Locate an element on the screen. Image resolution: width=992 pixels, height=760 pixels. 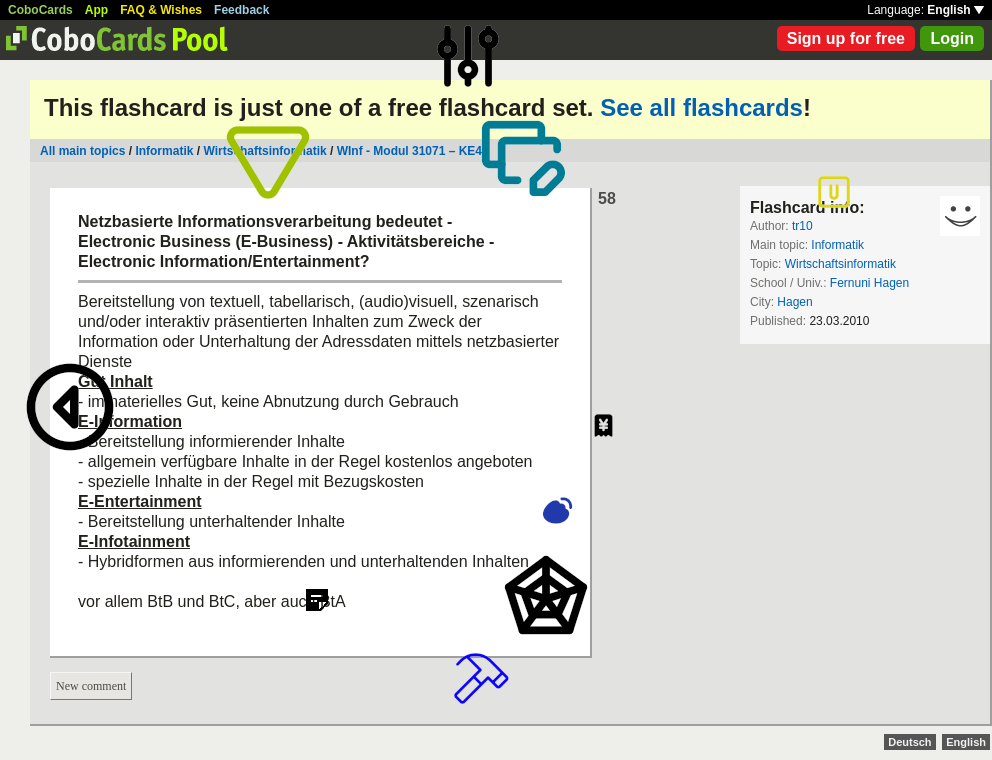
open weibo app is located at coordinates (557, 510).